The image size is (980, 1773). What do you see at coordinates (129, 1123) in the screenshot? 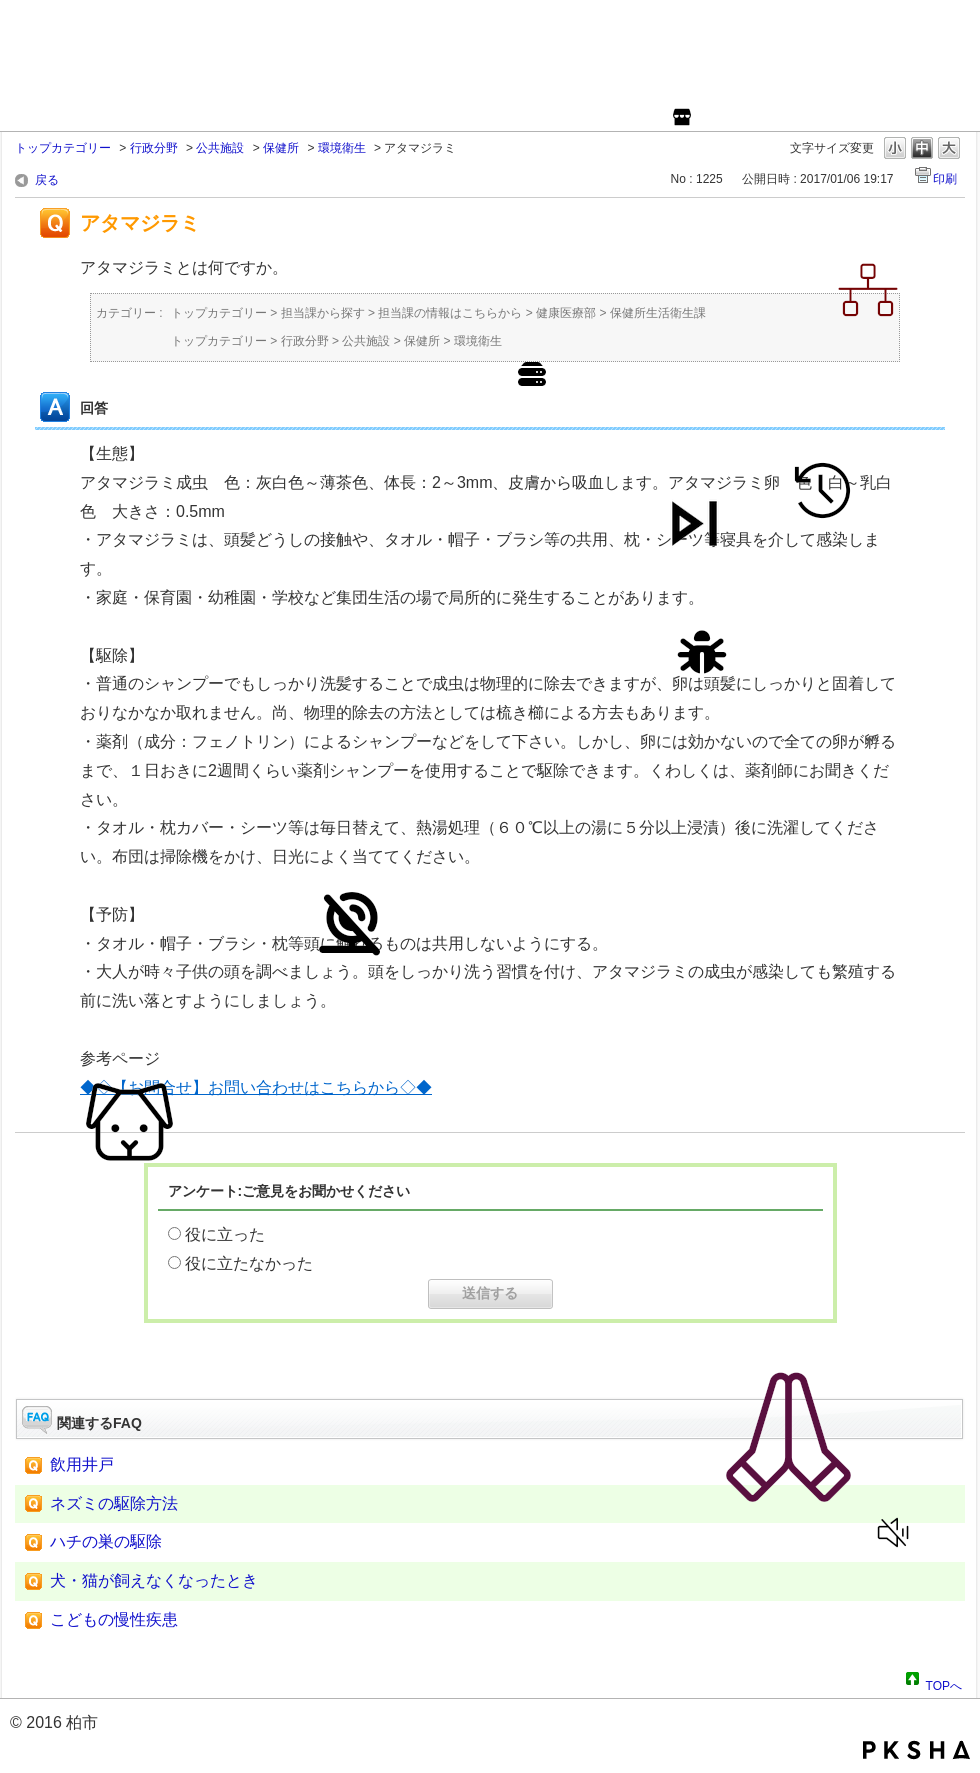
I see `browse pet-related content or services` at bounding box center [129, 1123].